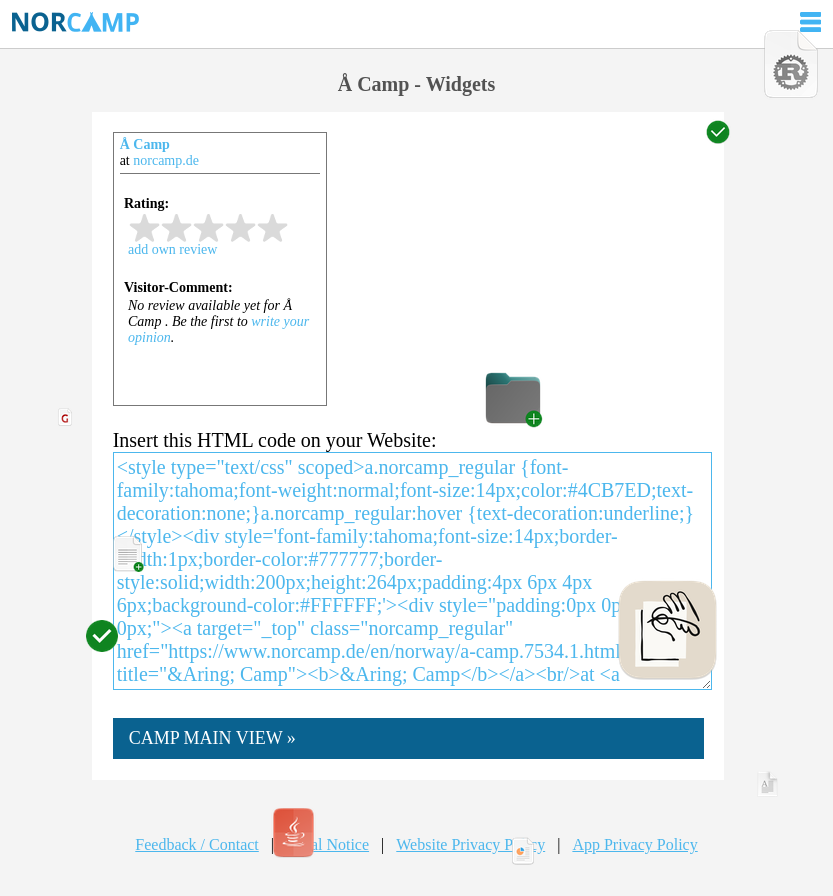 The width and height of the screenshot is (833, 896). Describe the element at coordinates (767, 784) in the screenshot. I see `a rich text format document file` at that location.